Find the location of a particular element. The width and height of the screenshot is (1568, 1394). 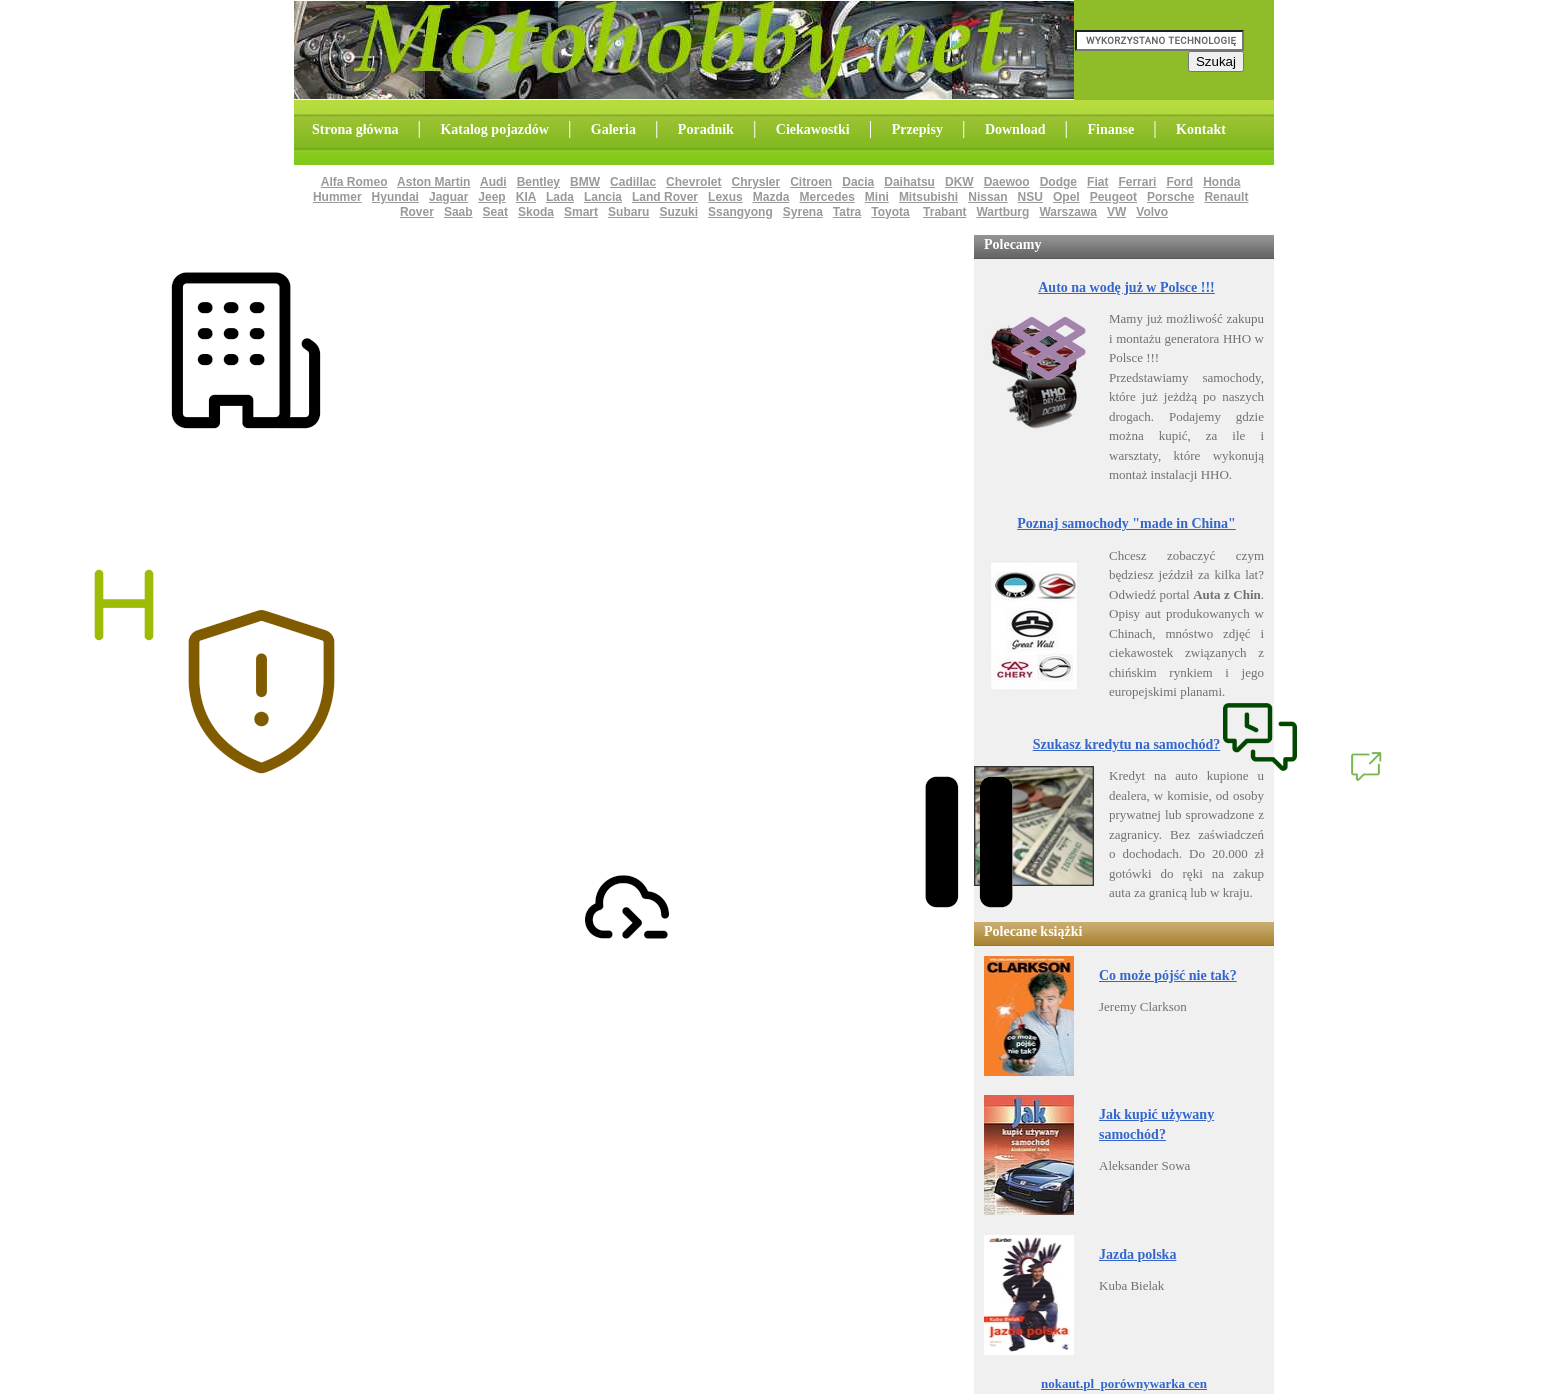

insert a heading in a text editor is located at coordinates (124, 605).